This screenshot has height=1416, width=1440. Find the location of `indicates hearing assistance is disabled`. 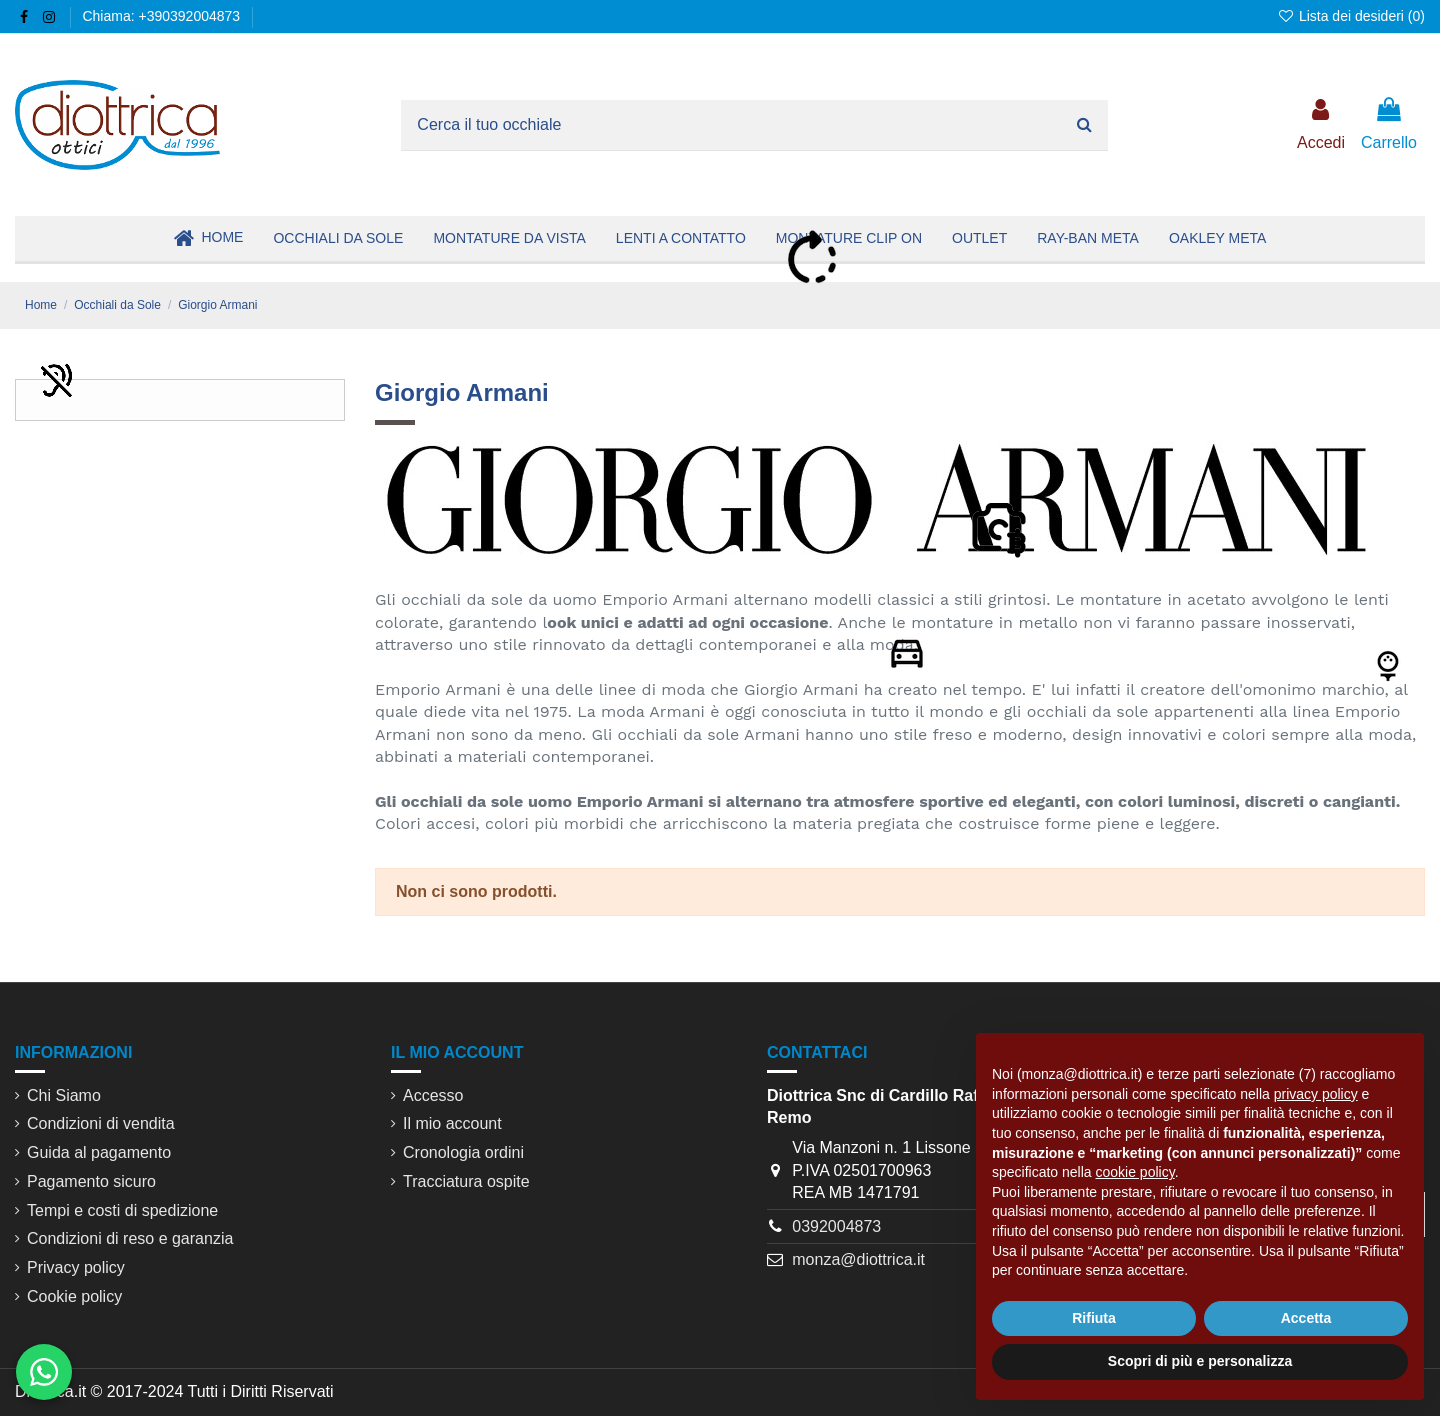

indicates hearing assistance is disabled is located at coordinates (57, 380).